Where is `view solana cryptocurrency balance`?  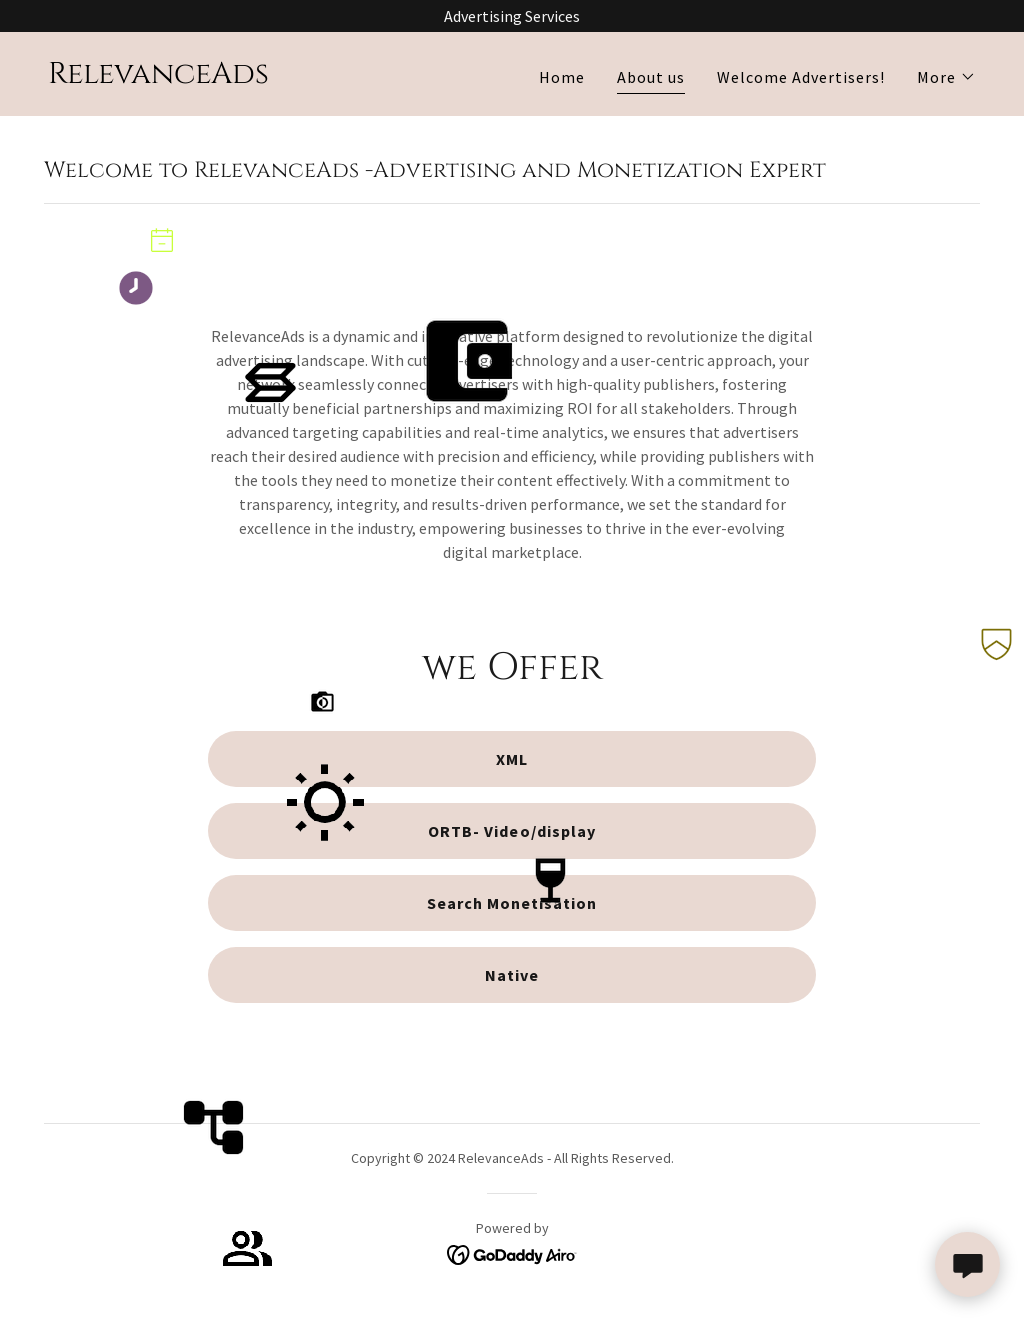 view solana cryptocurrency balance is located at coordinates (270, 382).